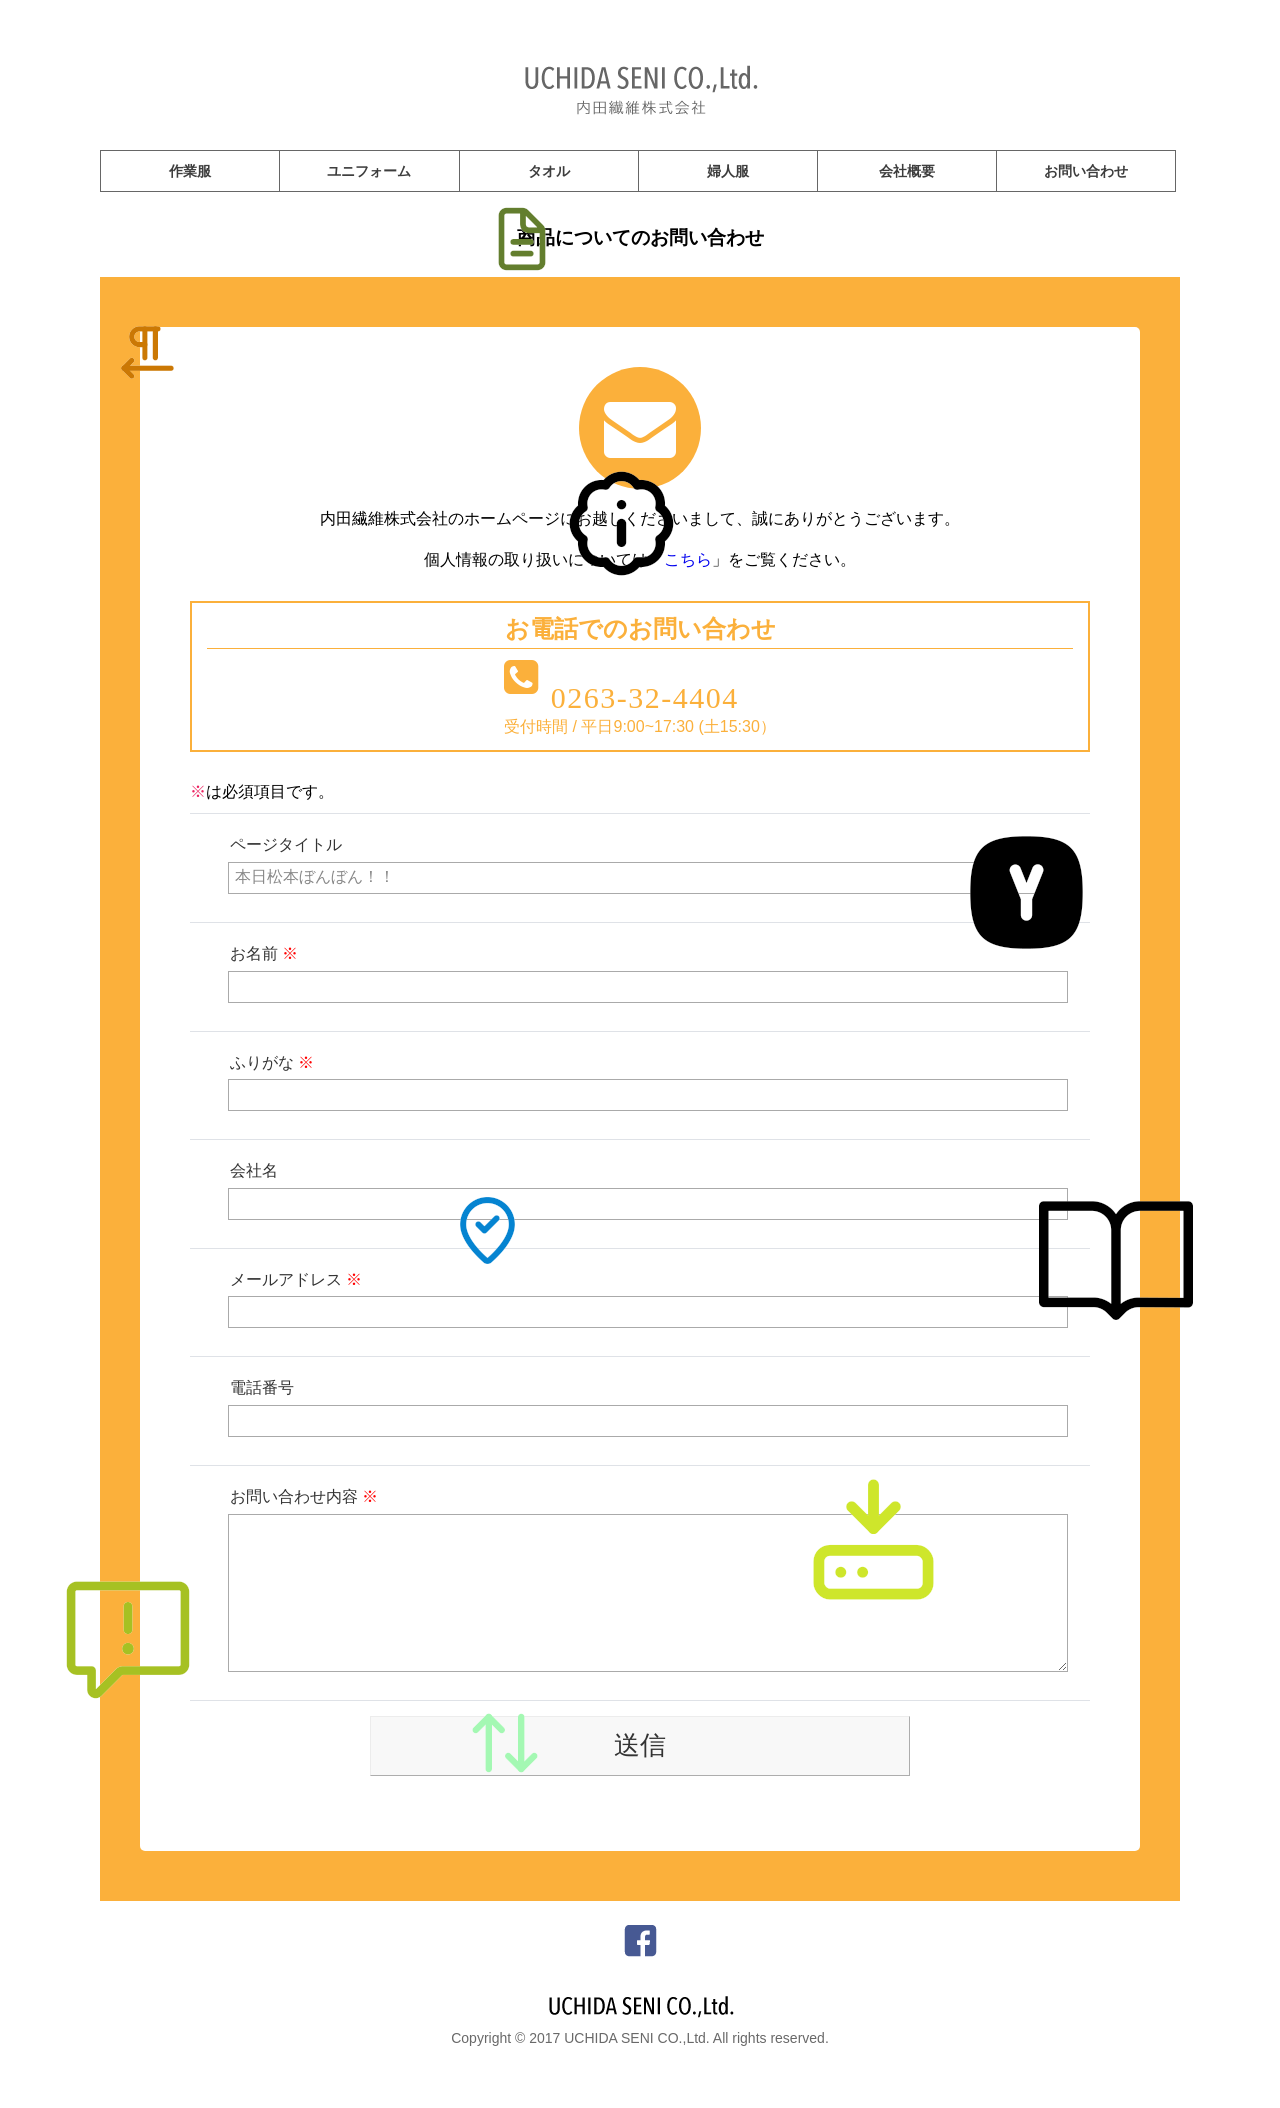 This screenshot has width=1280, height=2108. Describe the element at coordinates (522, 239) in the screenshot. I see `view document or text file` at that location.